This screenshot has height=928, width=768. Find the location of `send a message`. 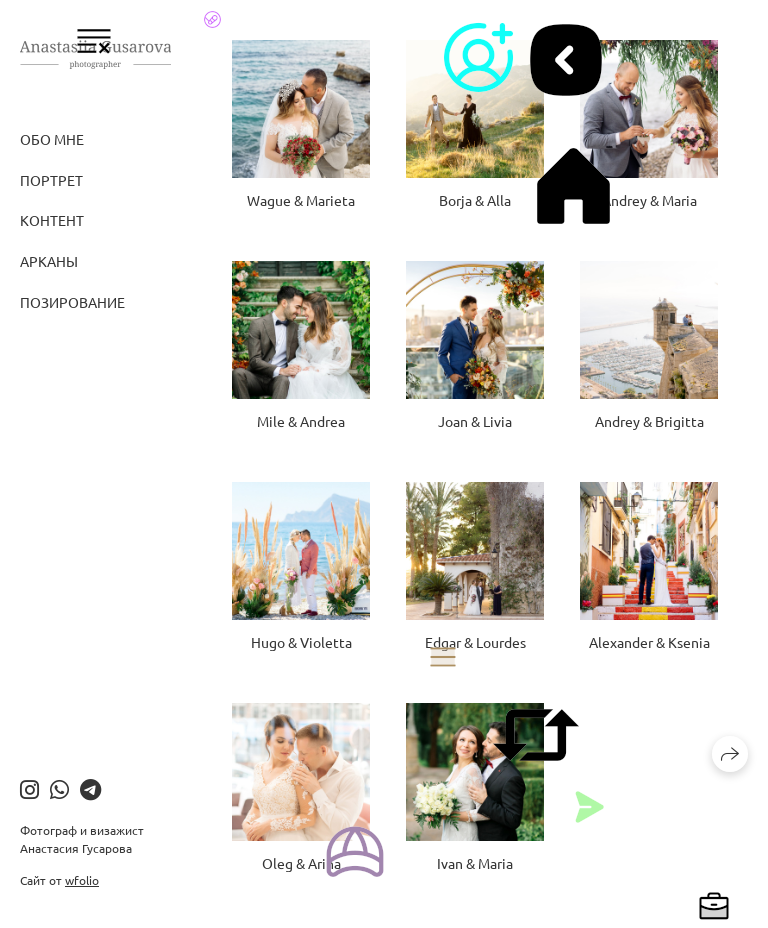

send a message is located at coordinates (588, 807).